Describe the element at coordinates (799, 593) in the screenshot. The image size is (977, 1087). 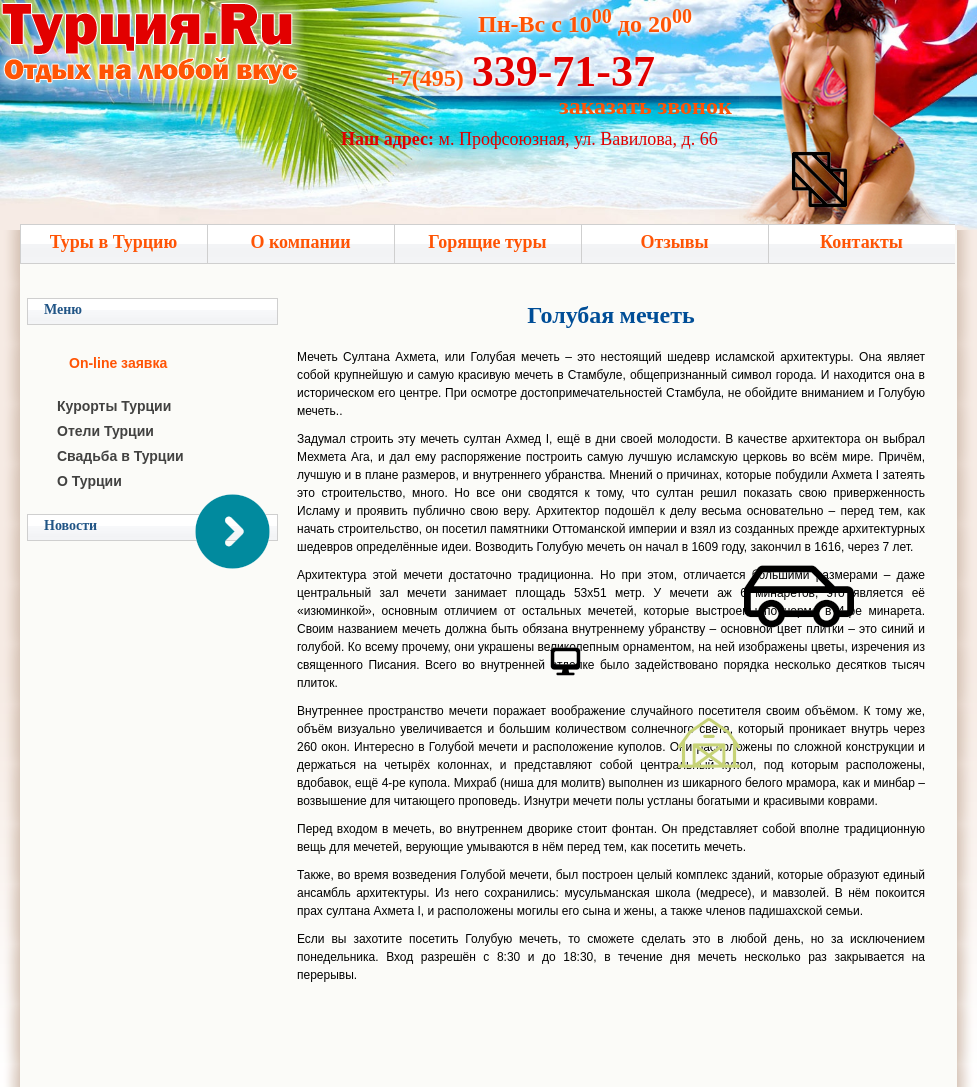
I see `select car or vehicle mode` at that location.